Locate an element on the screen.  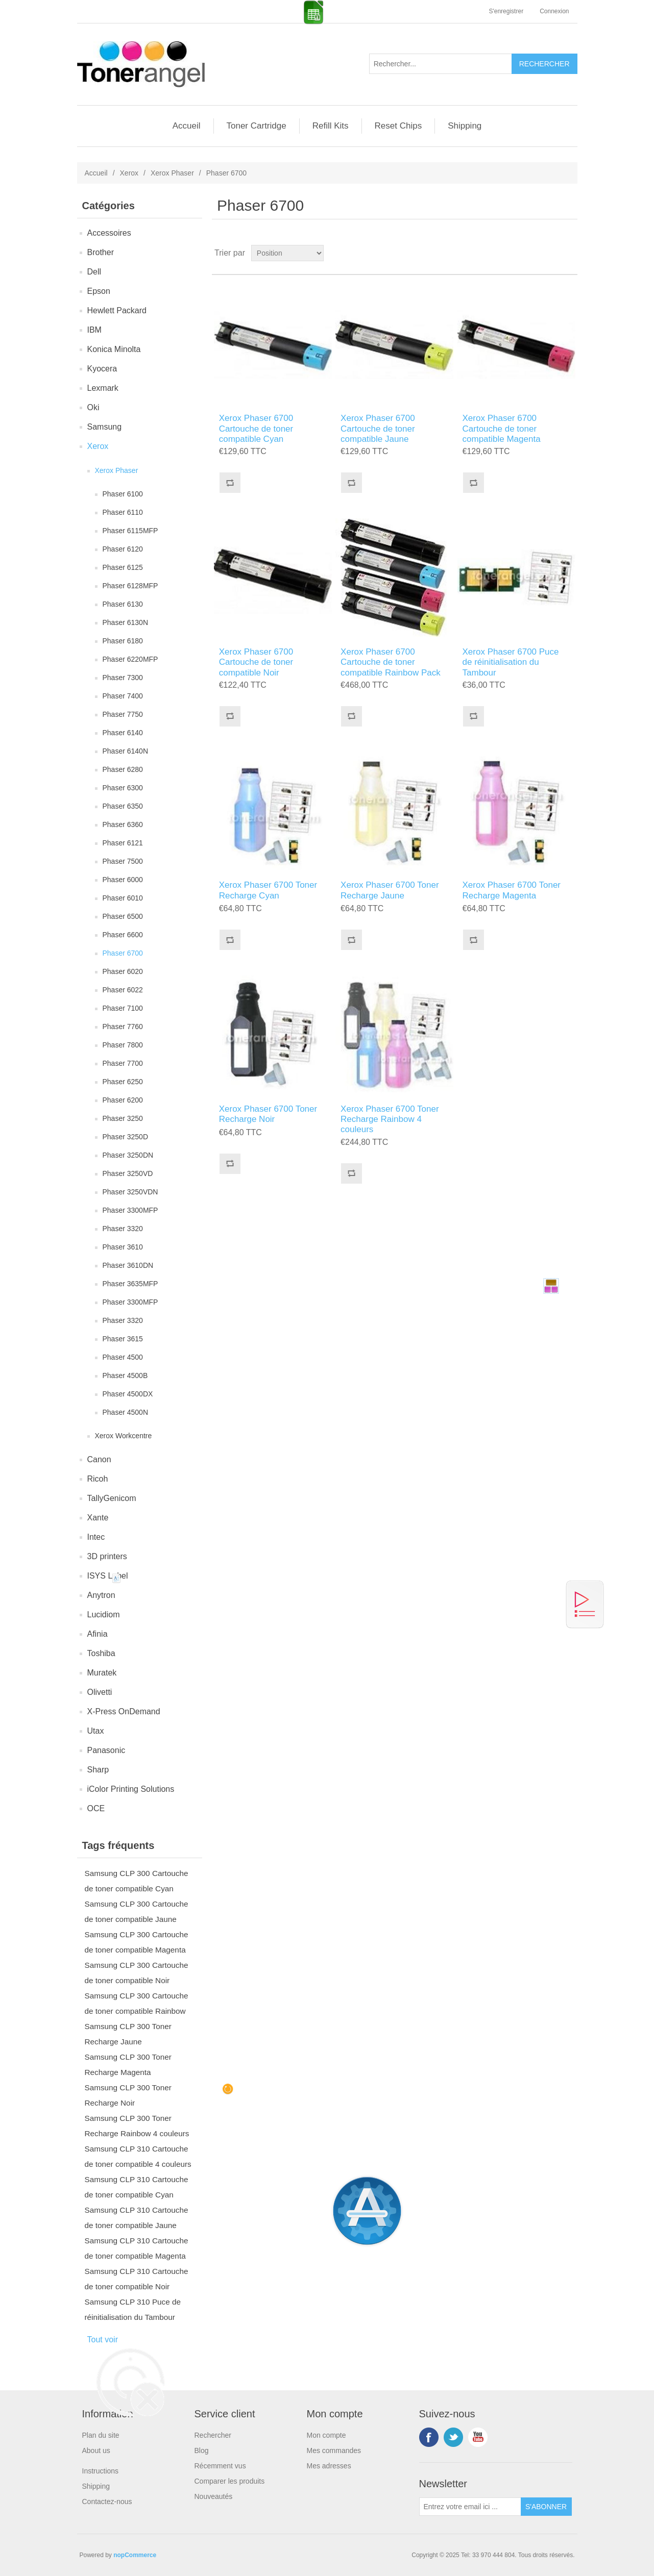
restart the system is located at coordinates (228, 2089).